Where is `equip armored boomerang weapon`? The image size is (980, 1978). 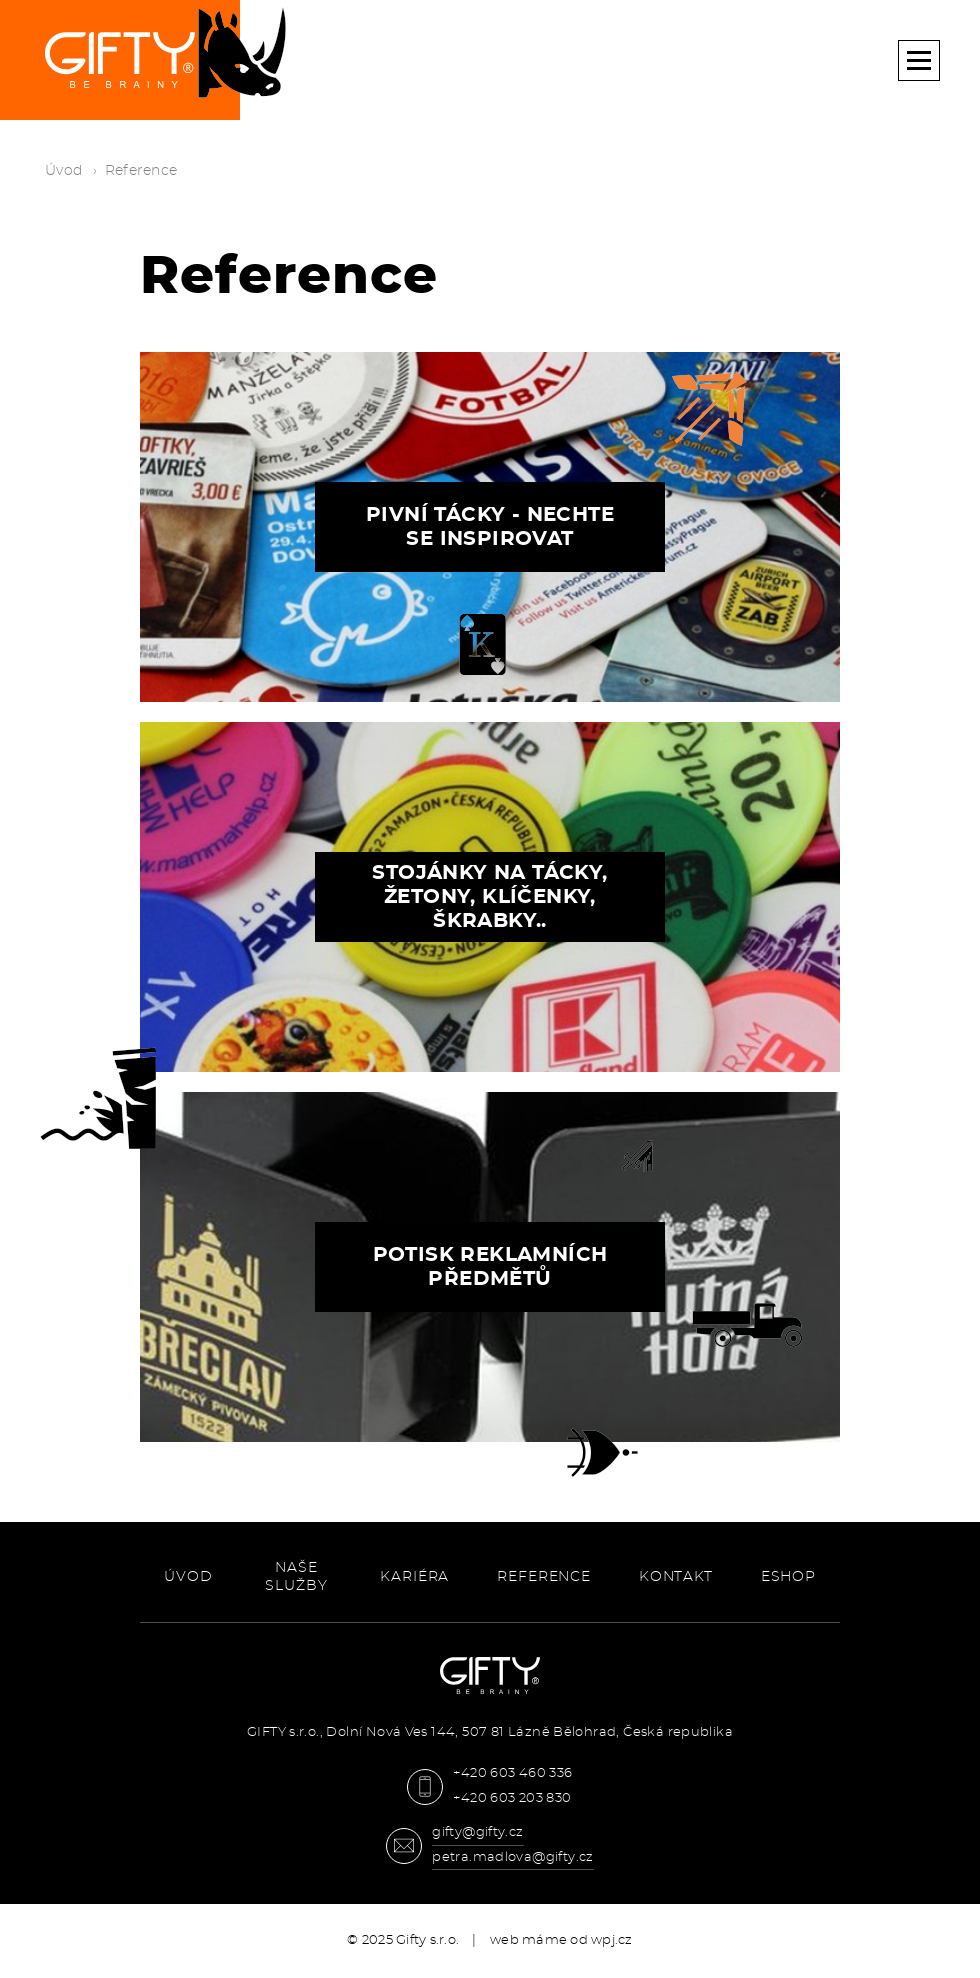
equip armored boomerang weapon is located at coordinates (709, 408).